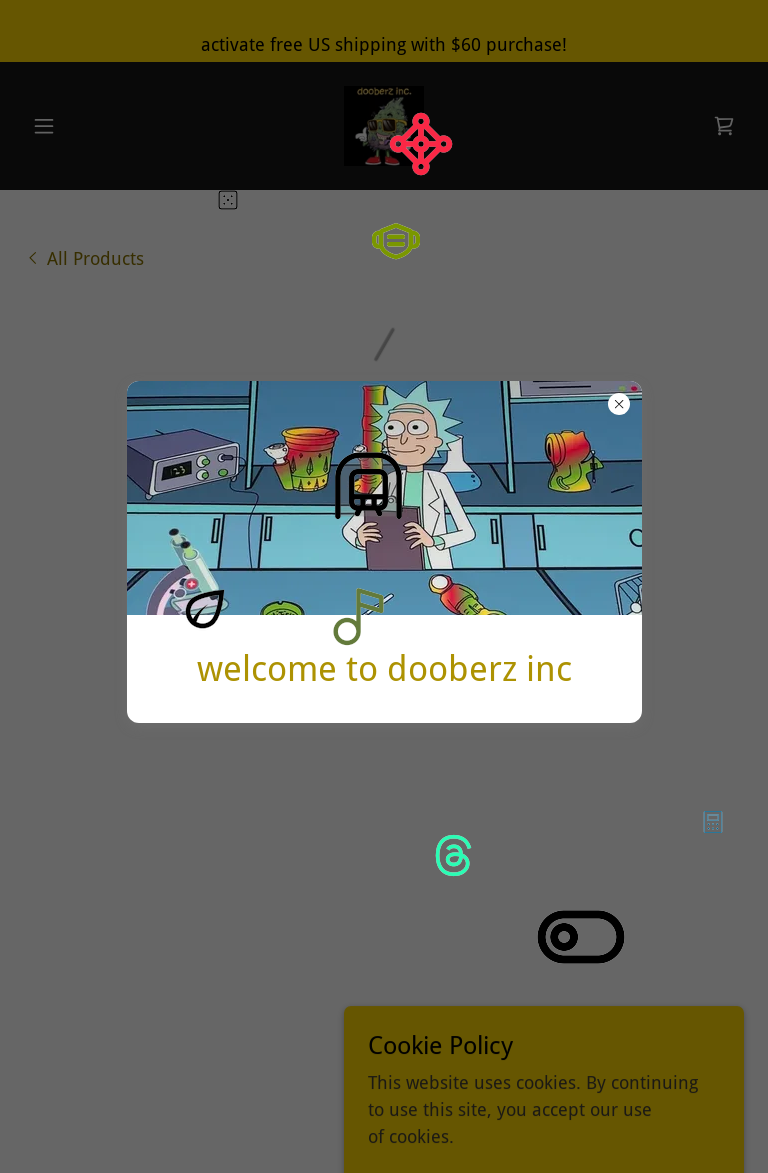 The image size is (768, 1173). What do you see at coordinates (396, 242) in the screenshot?
I see `indicates mask required or health safety guidelines` at bounding box center [396, 242].